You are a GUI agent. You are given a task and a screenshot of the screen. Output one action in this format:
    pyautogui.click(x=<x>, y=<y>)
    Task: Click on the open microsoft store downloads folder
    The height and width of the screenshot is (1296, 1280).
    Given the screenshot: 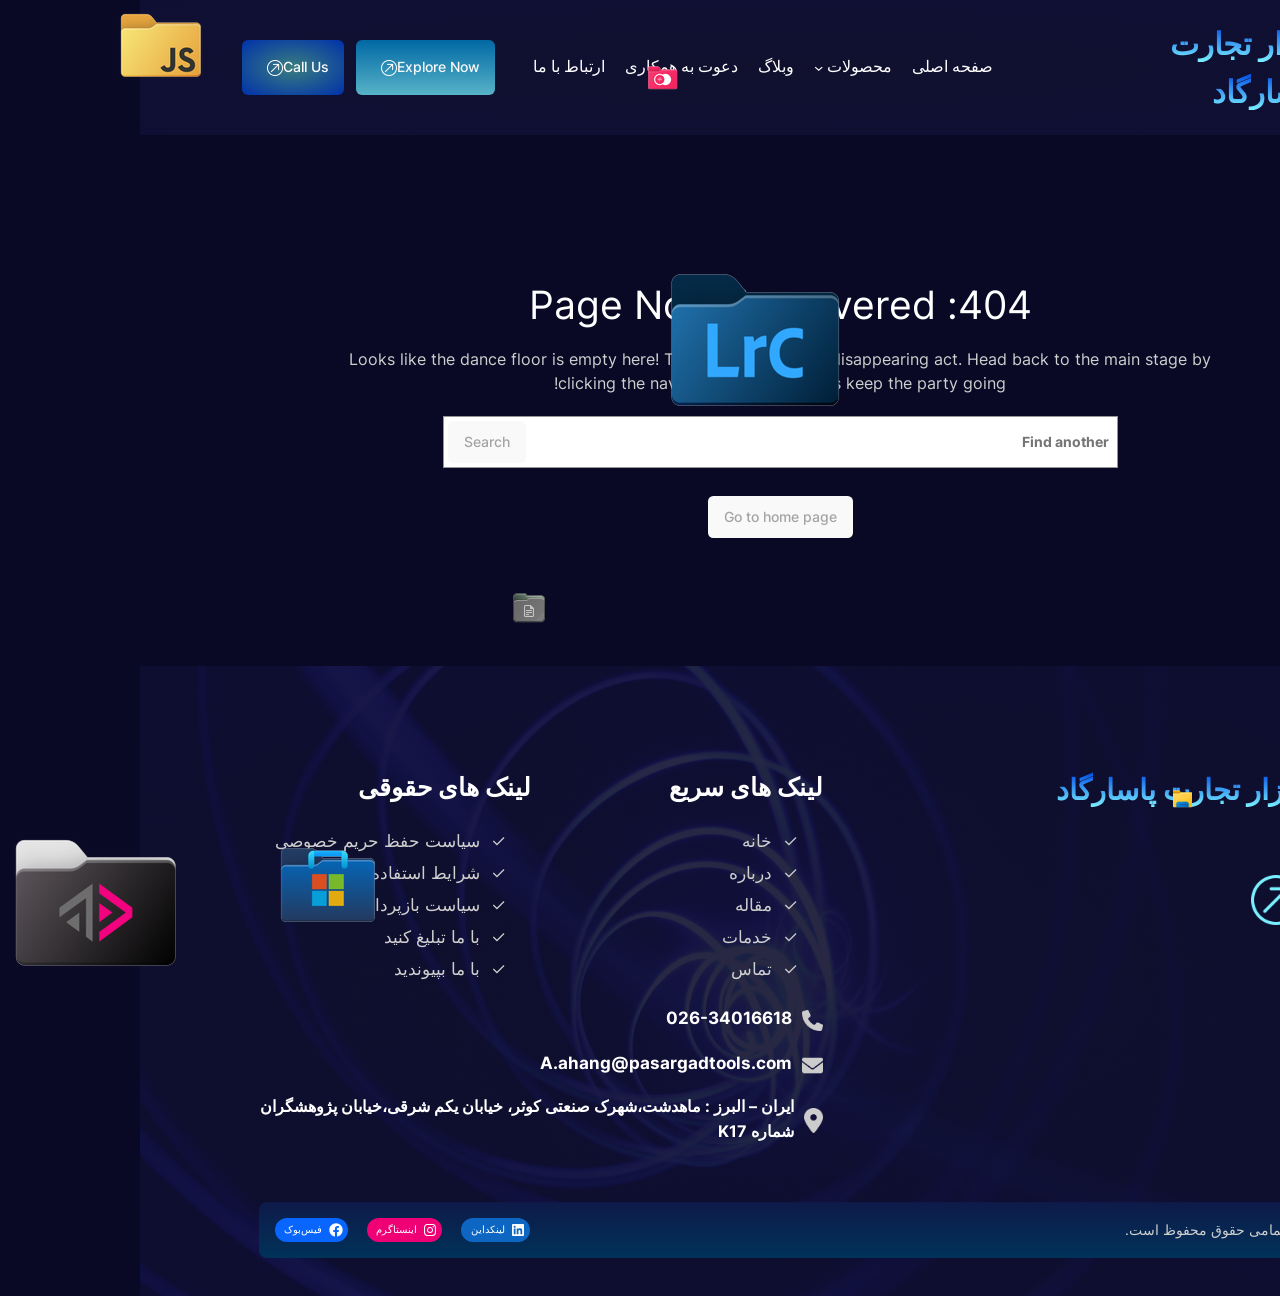 What is the action you would take?
    pyautogui.click(x=327, y=887)
    